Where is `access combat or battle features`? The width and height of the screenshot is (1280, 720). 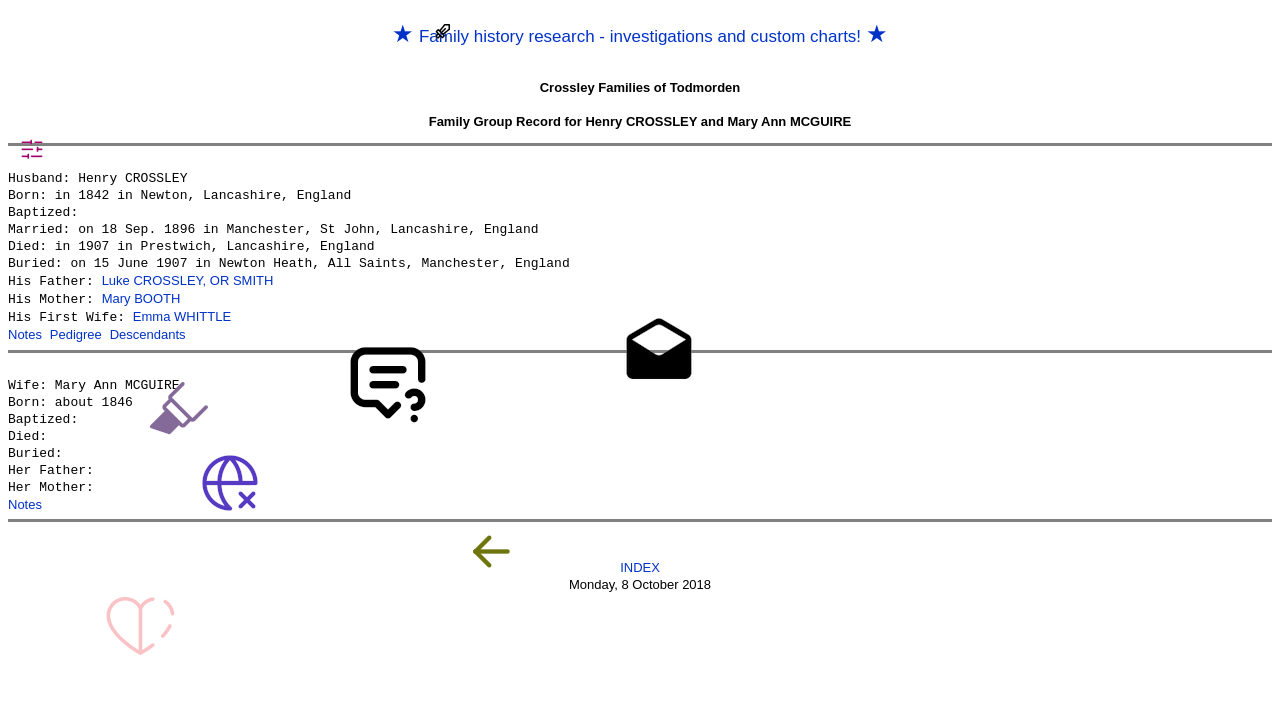
access combat or battle features is located at coordinates (443, 31).